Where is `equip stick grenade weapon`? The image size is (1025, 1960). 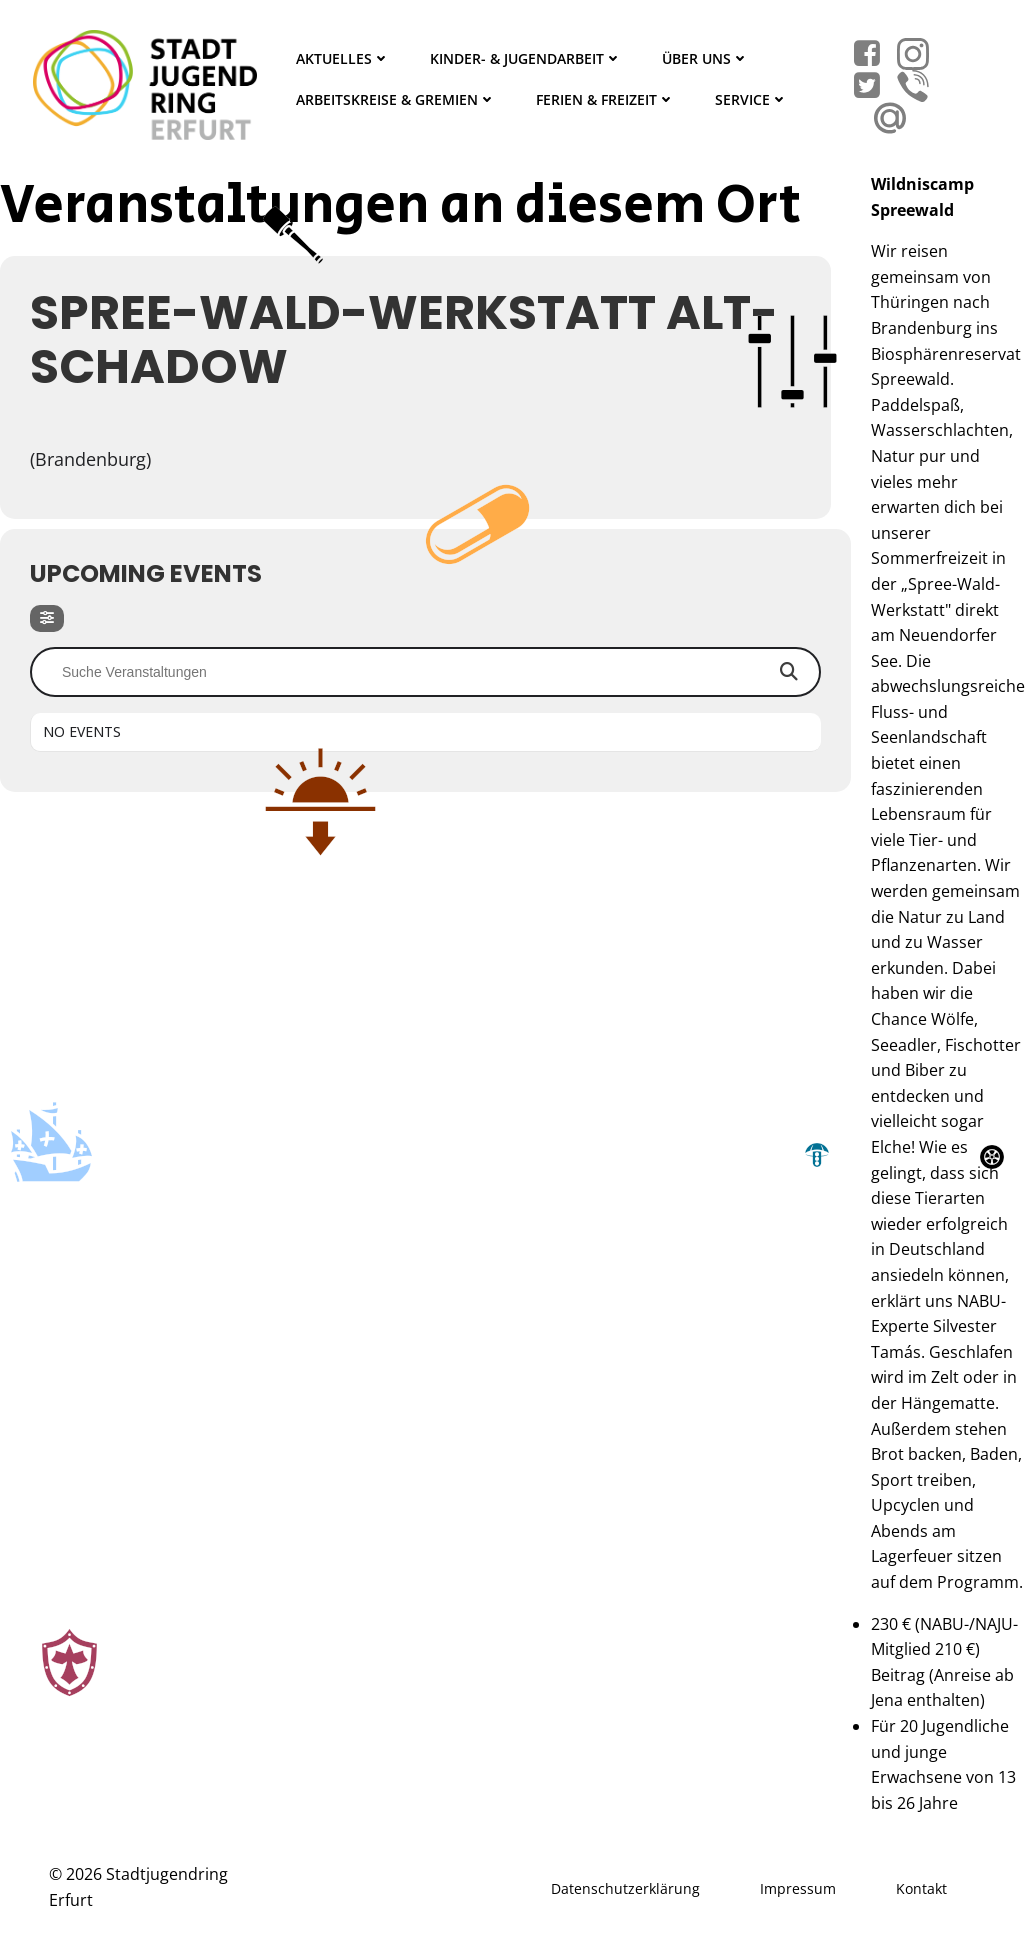
equip stick grenade weapon is located at coordinates (293, 235).